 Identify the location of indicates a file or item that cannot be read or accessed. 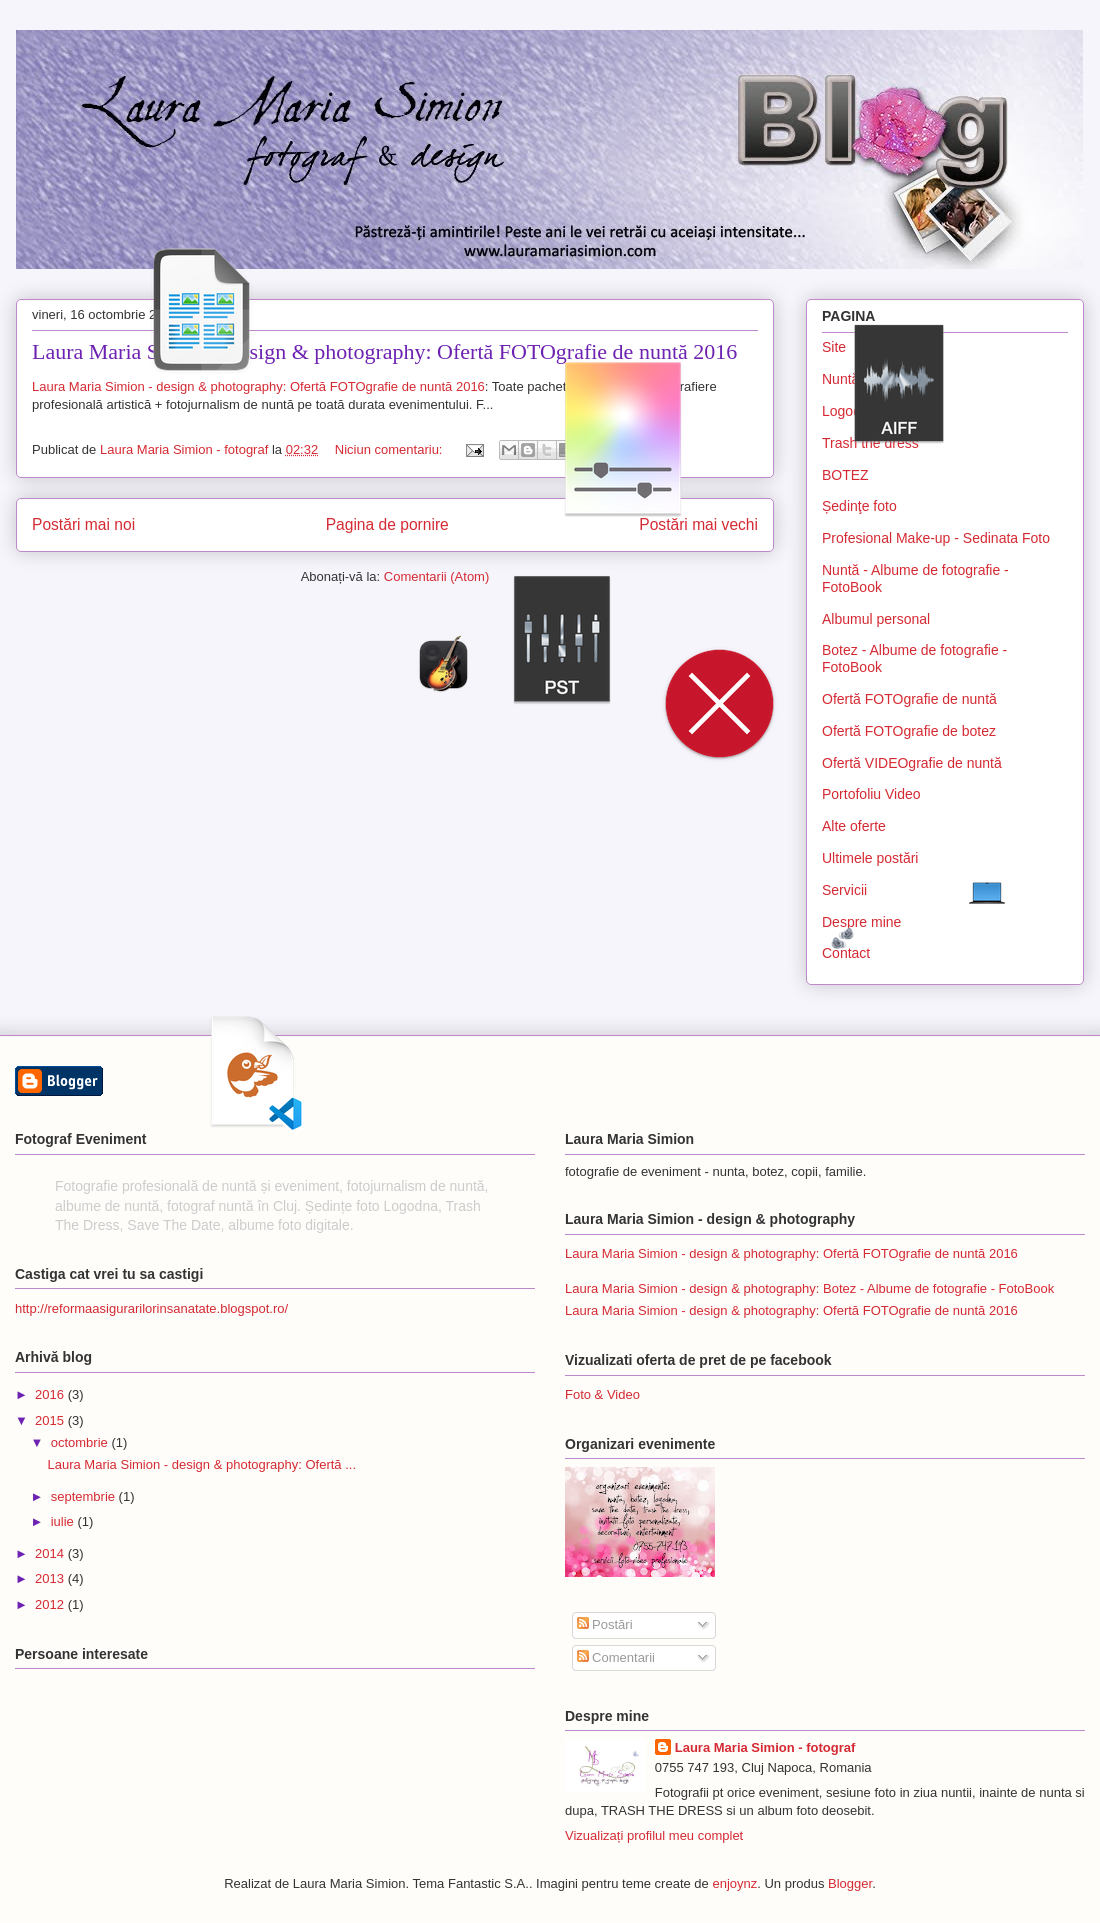
(719, 703).